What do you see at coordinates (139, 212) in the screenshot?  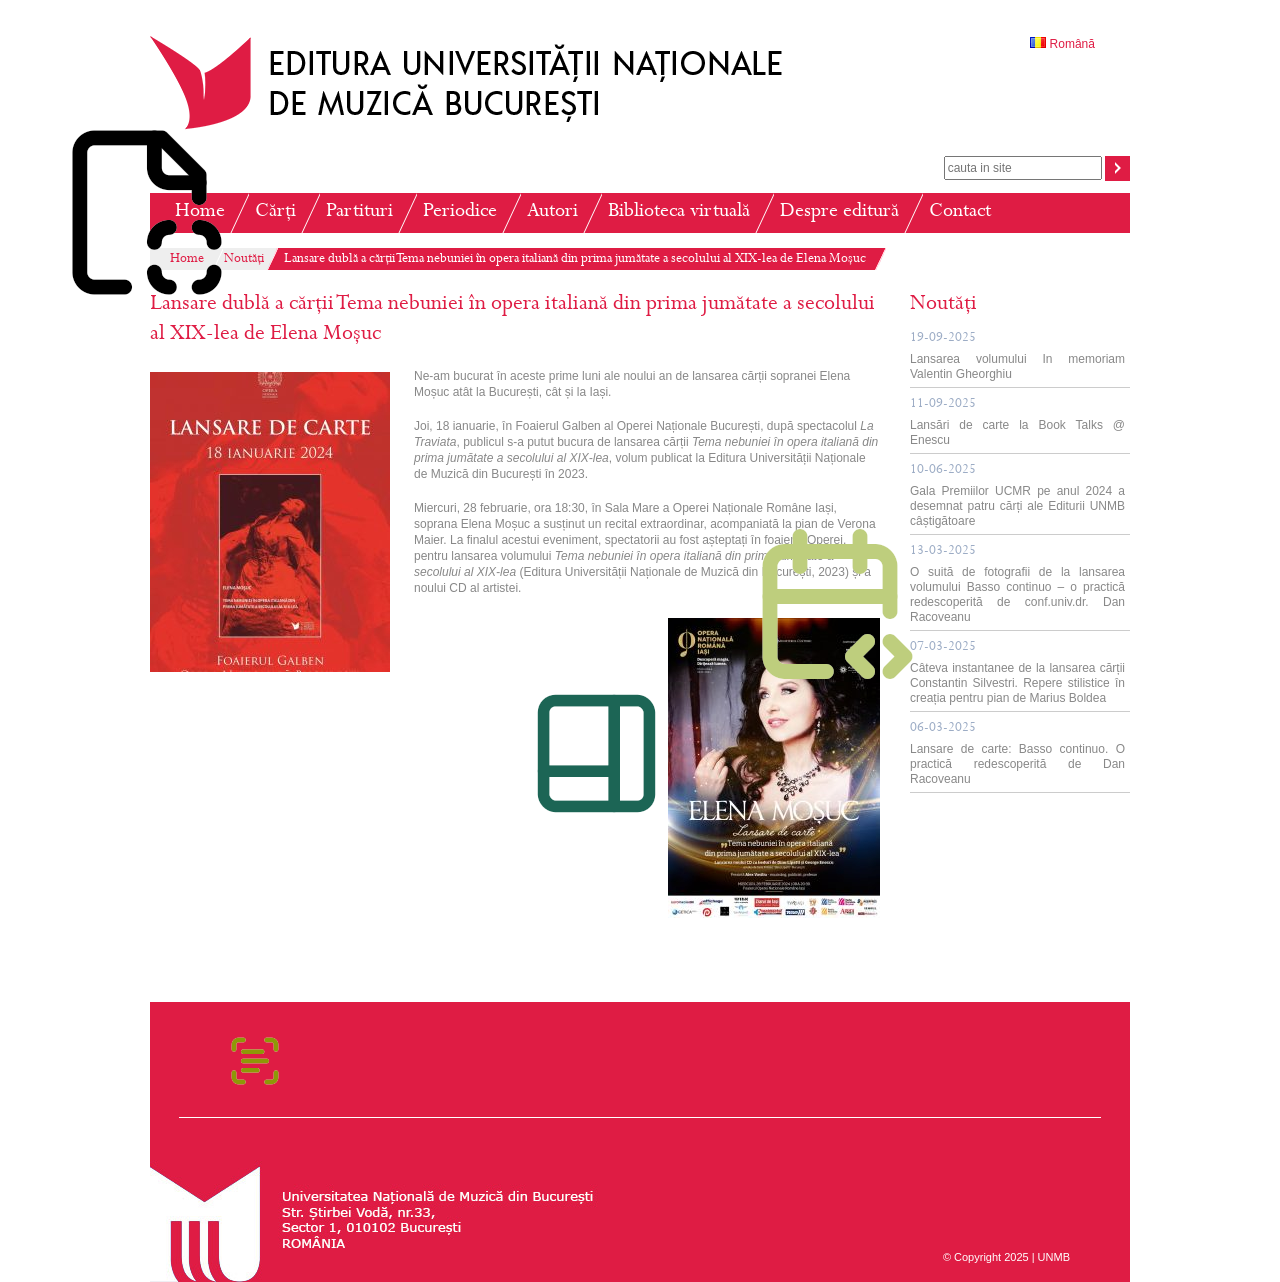 I see `scan a document` at bounding box center [139, 212].